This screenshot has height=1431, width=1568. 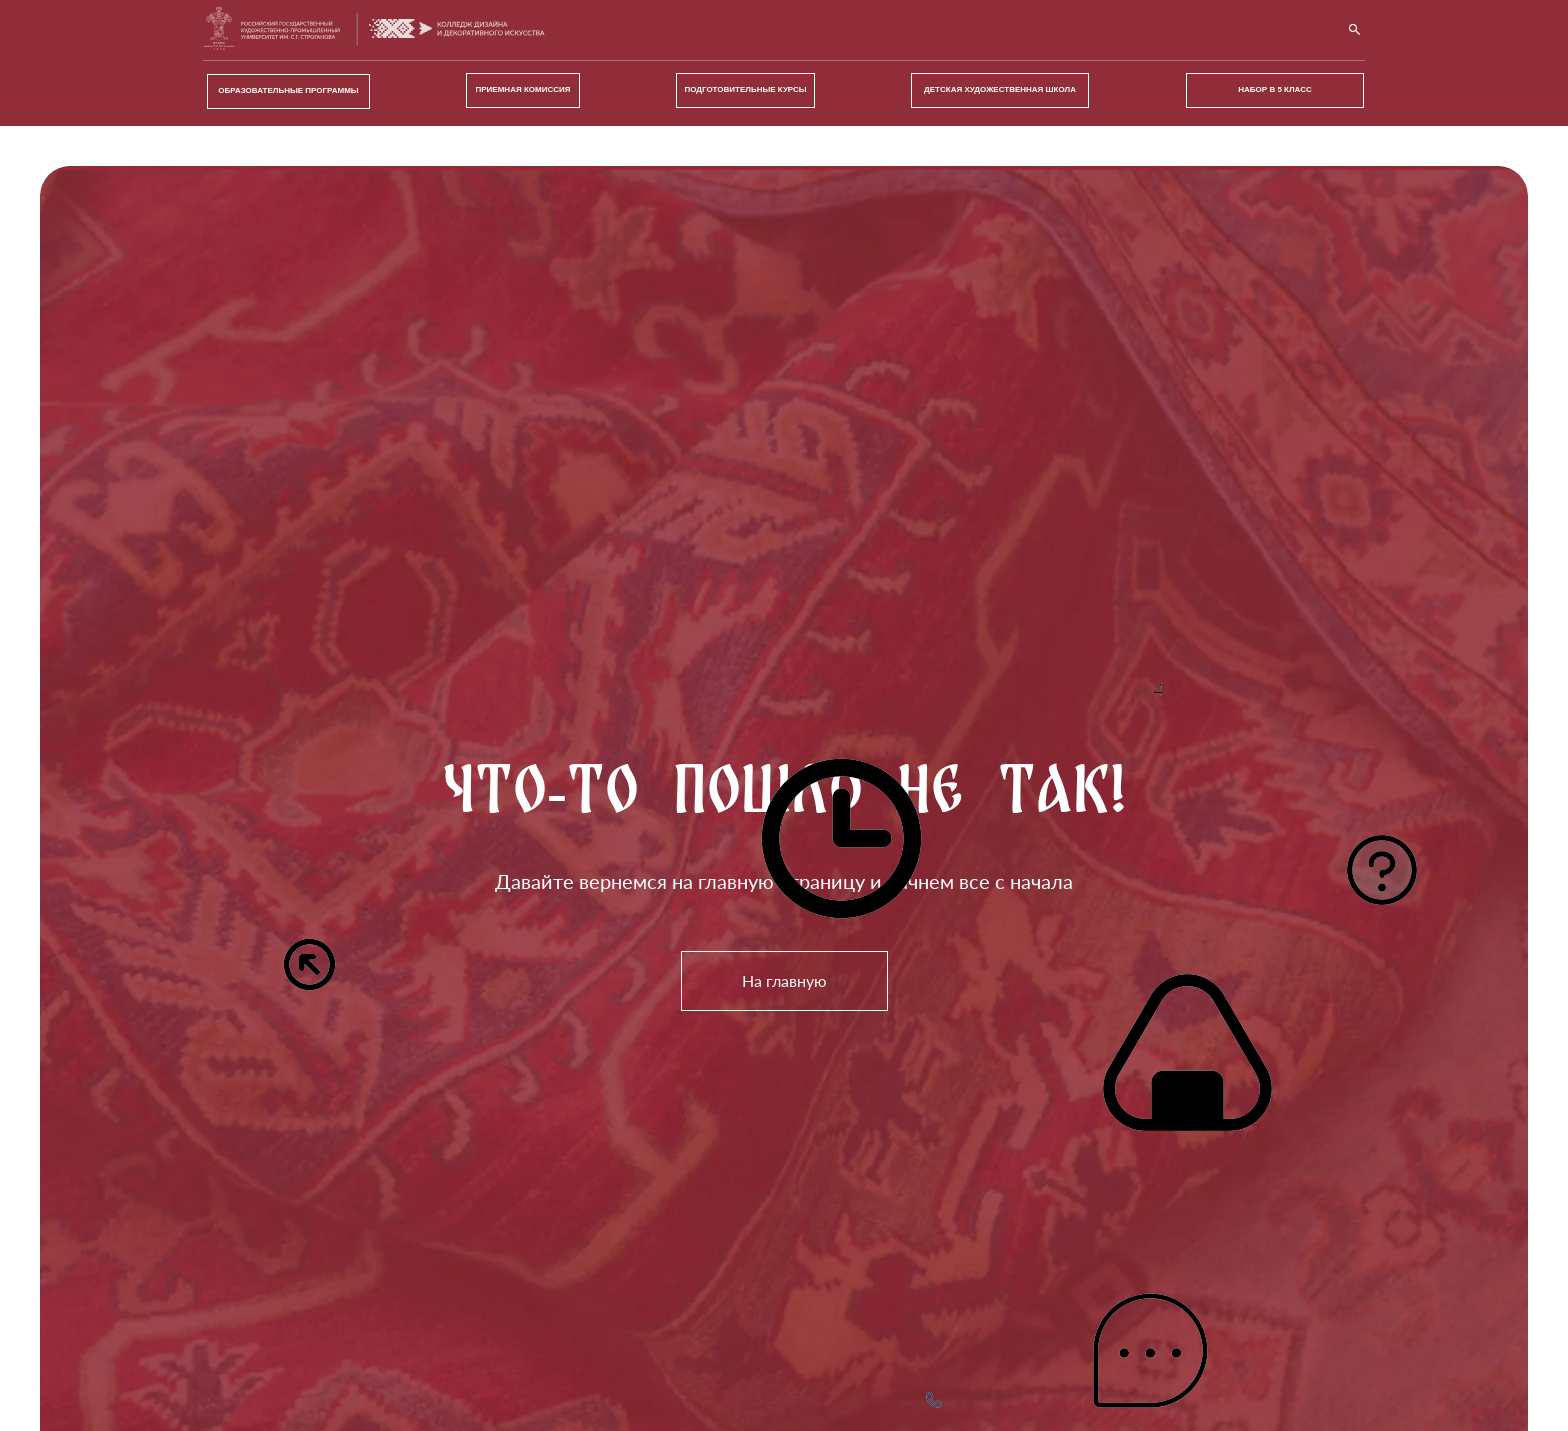 I want to click on food or restaurant category indicator, so click(x=1187, y=1052).